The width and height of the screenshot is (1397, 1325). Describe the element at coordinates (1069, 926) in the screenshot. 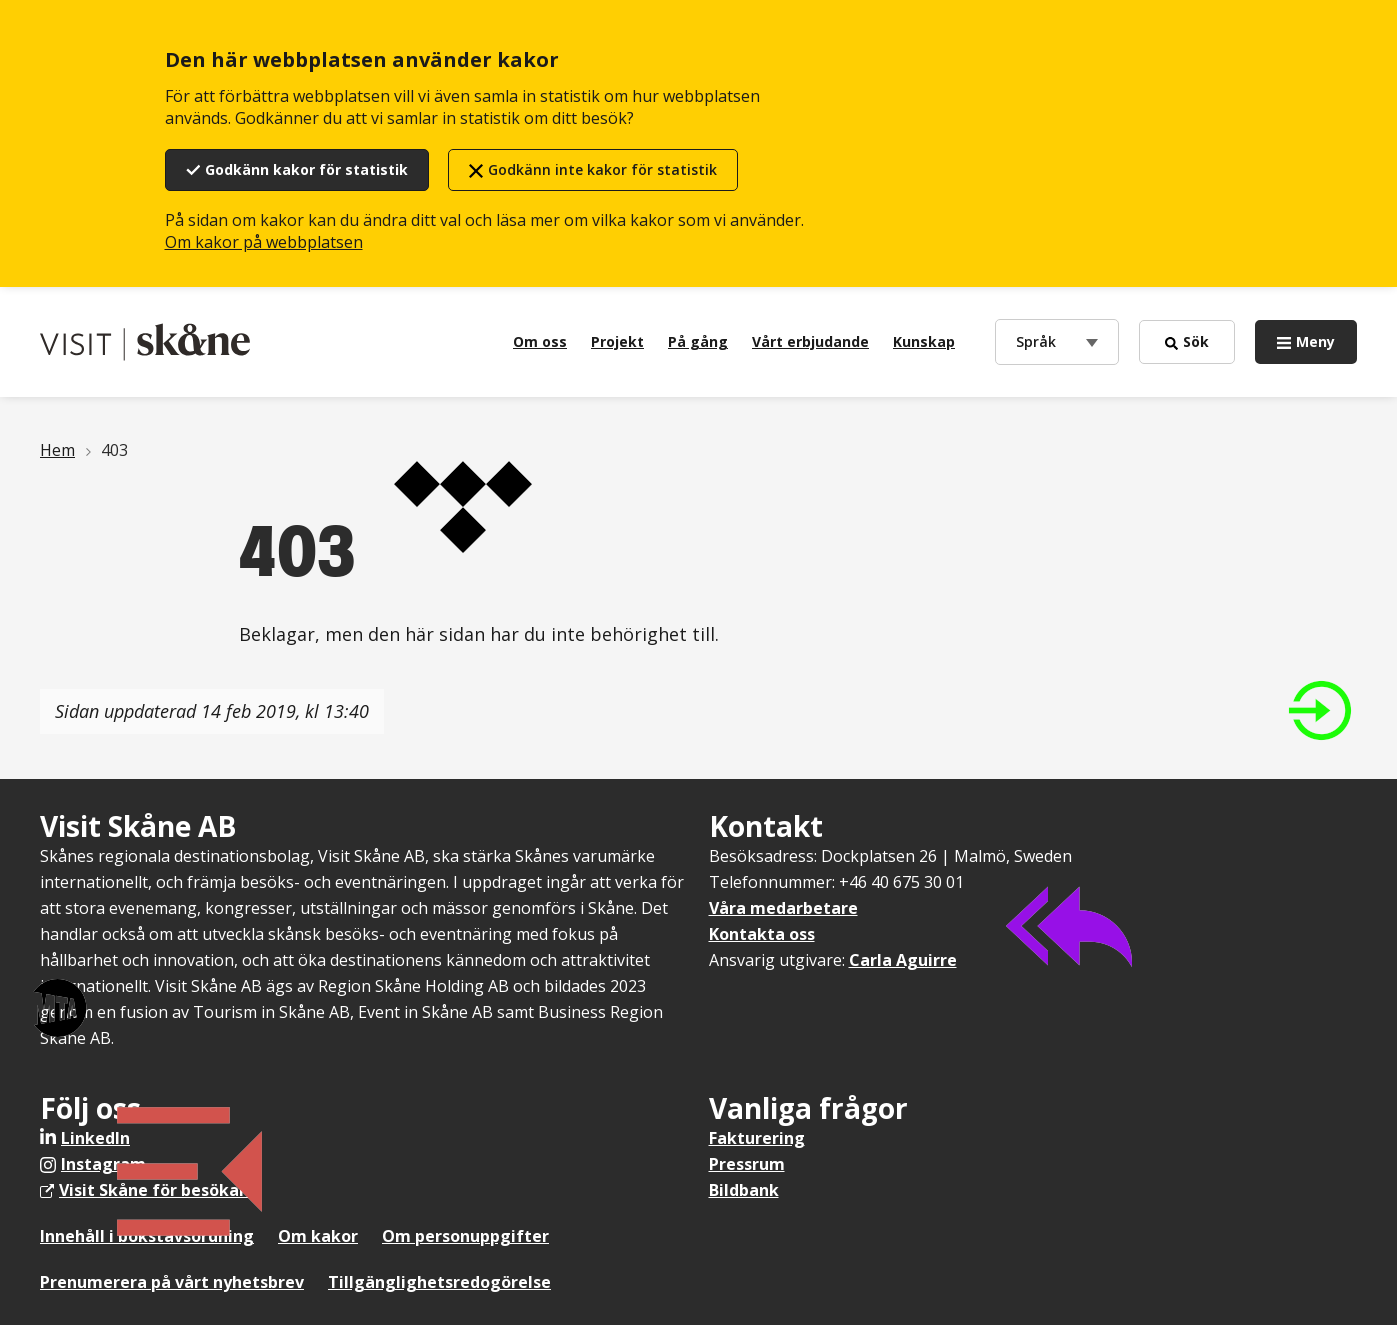

I see `reply to all recipients` at that location.